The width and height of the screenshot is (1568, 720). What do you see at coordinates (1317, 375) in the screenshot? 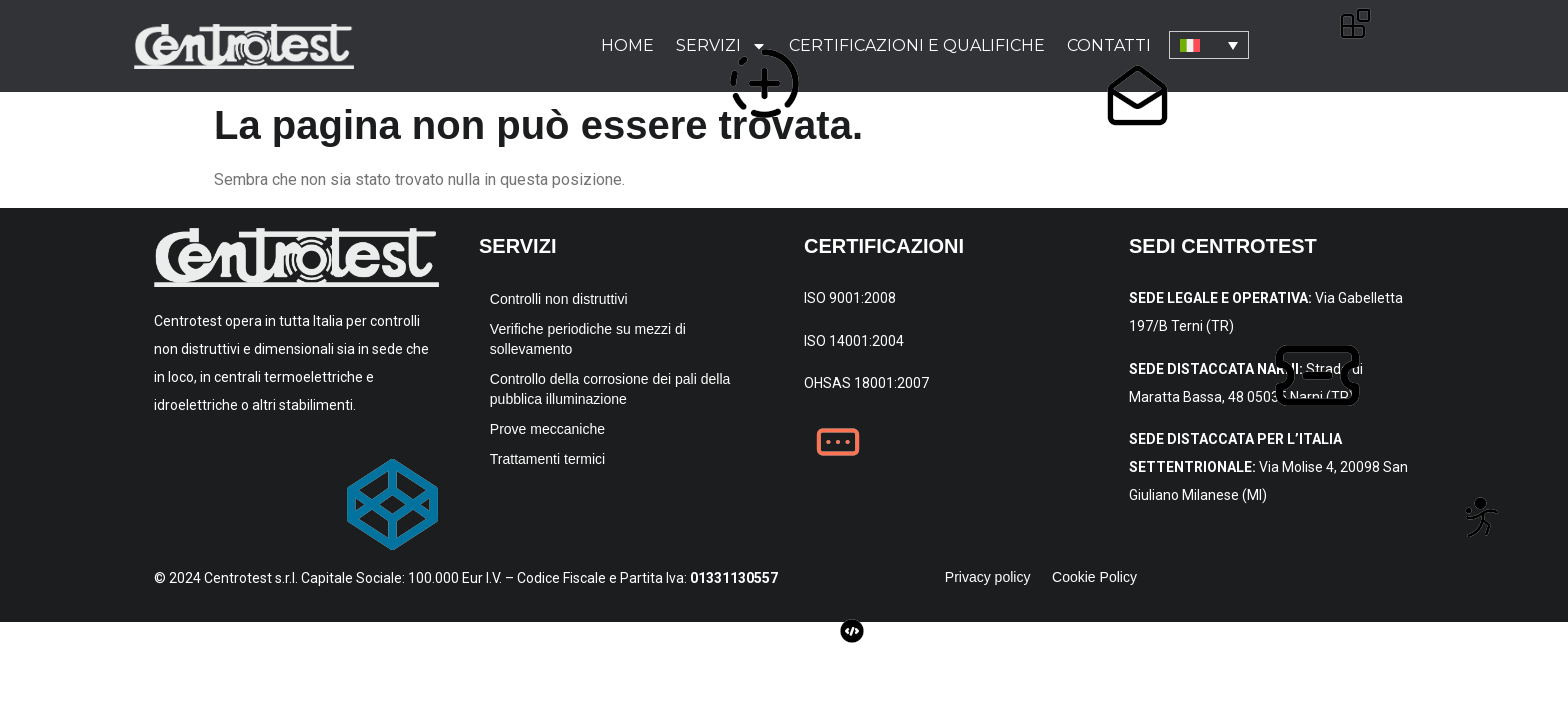
I see `remove a ticket from your collection` at bounding box center [1317, 375].